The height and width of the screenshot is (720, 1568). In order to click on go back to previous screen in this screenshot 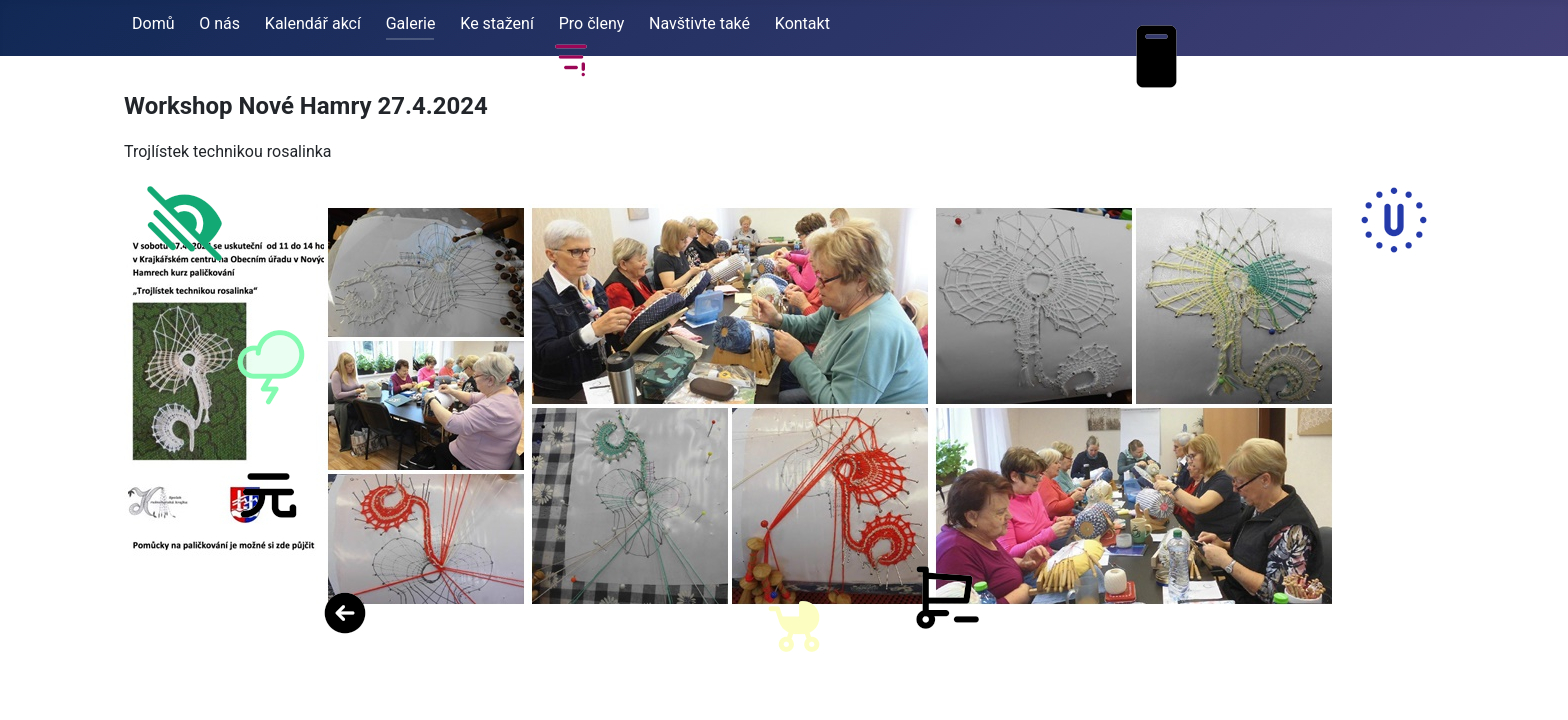, I will do `click(345, 613)`.